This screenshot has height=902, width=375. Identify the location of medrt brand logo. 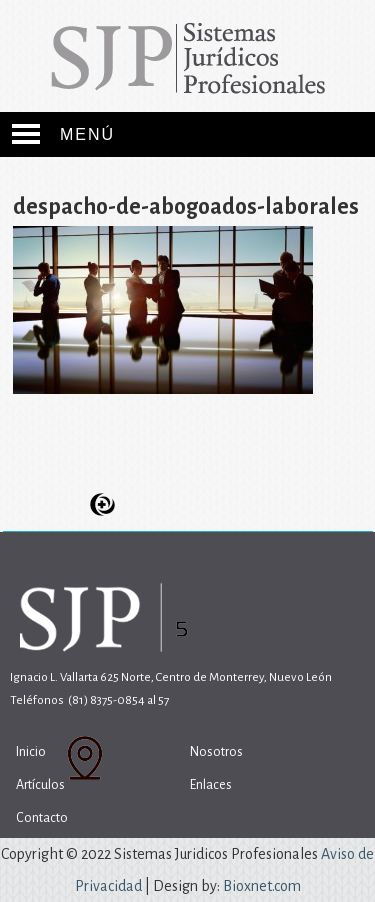
(102, 504).